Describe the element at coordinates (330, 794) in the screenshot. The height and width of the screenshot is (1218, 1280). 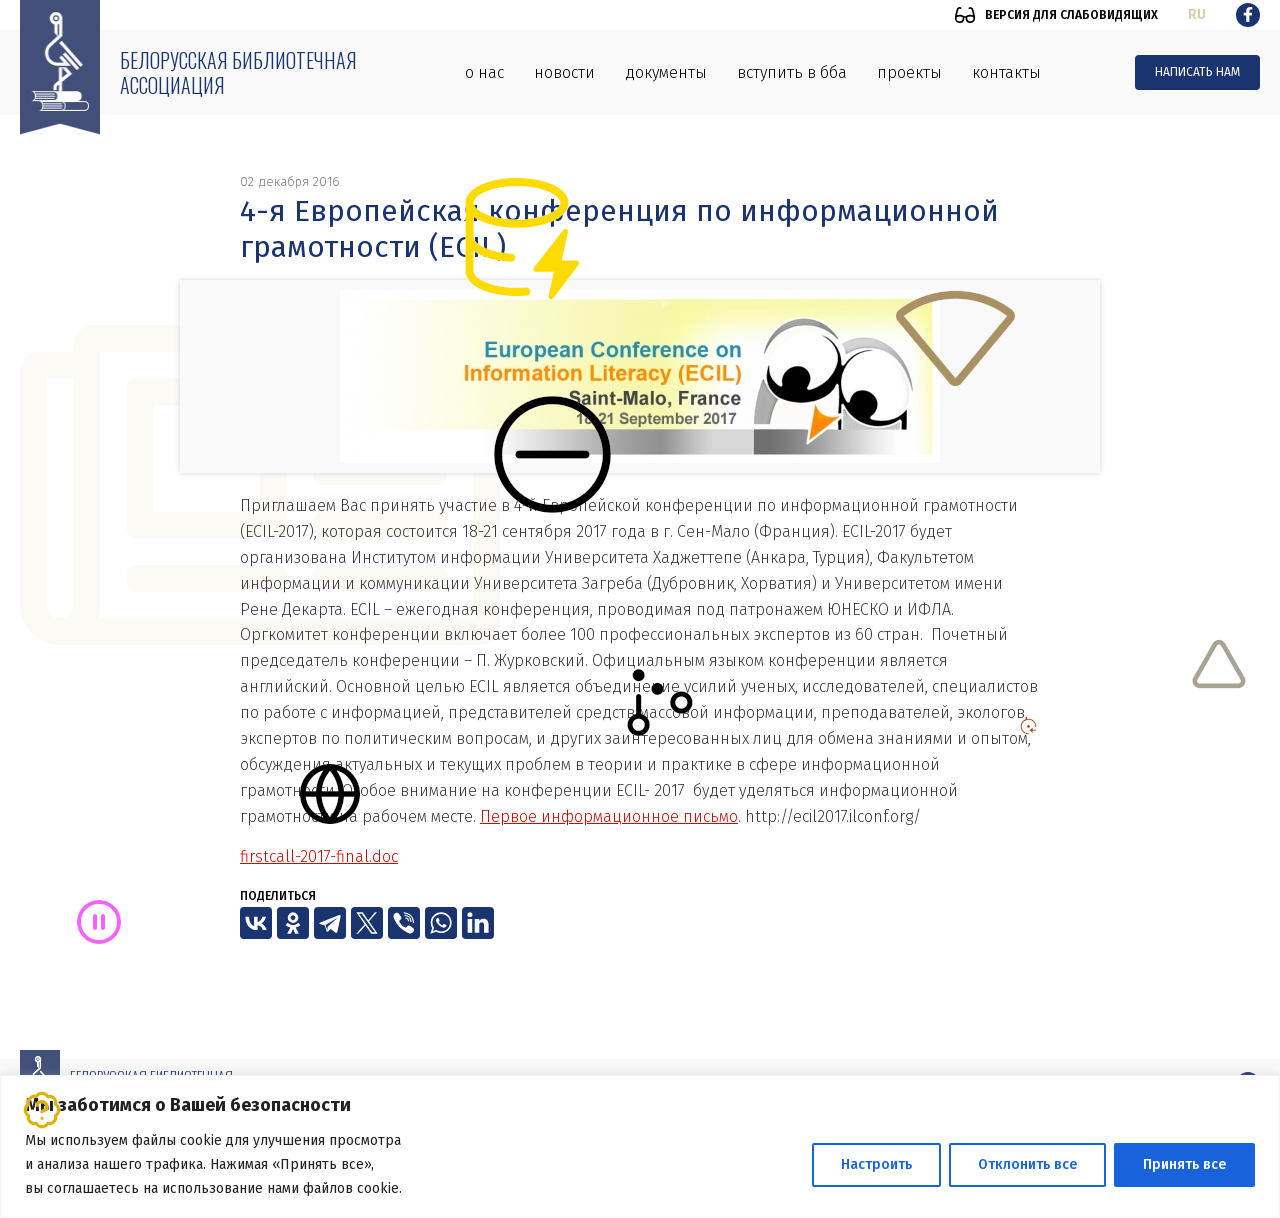
I see `switch language or region settings` at that location.